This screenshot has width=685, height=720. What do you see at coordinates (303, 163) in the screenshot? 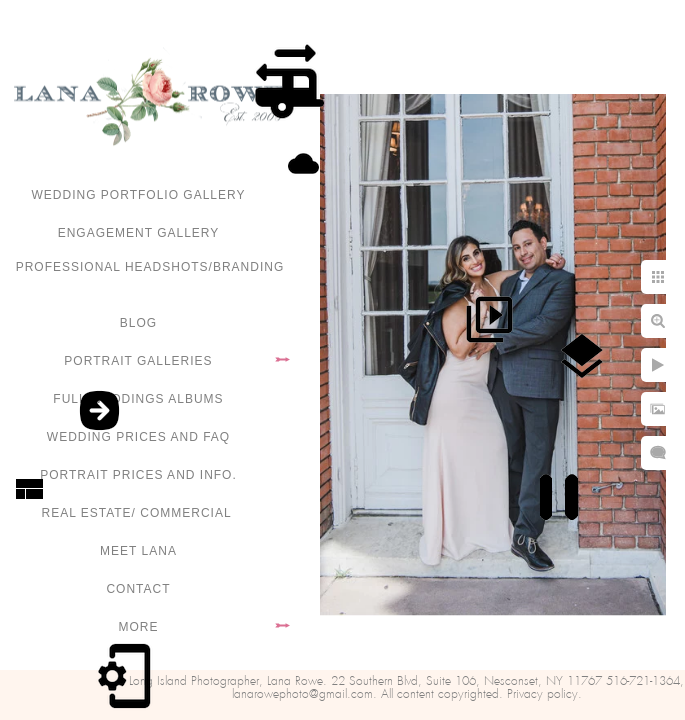
I see `indicates cloudy weather conditions` at bounding box center [303, 163].